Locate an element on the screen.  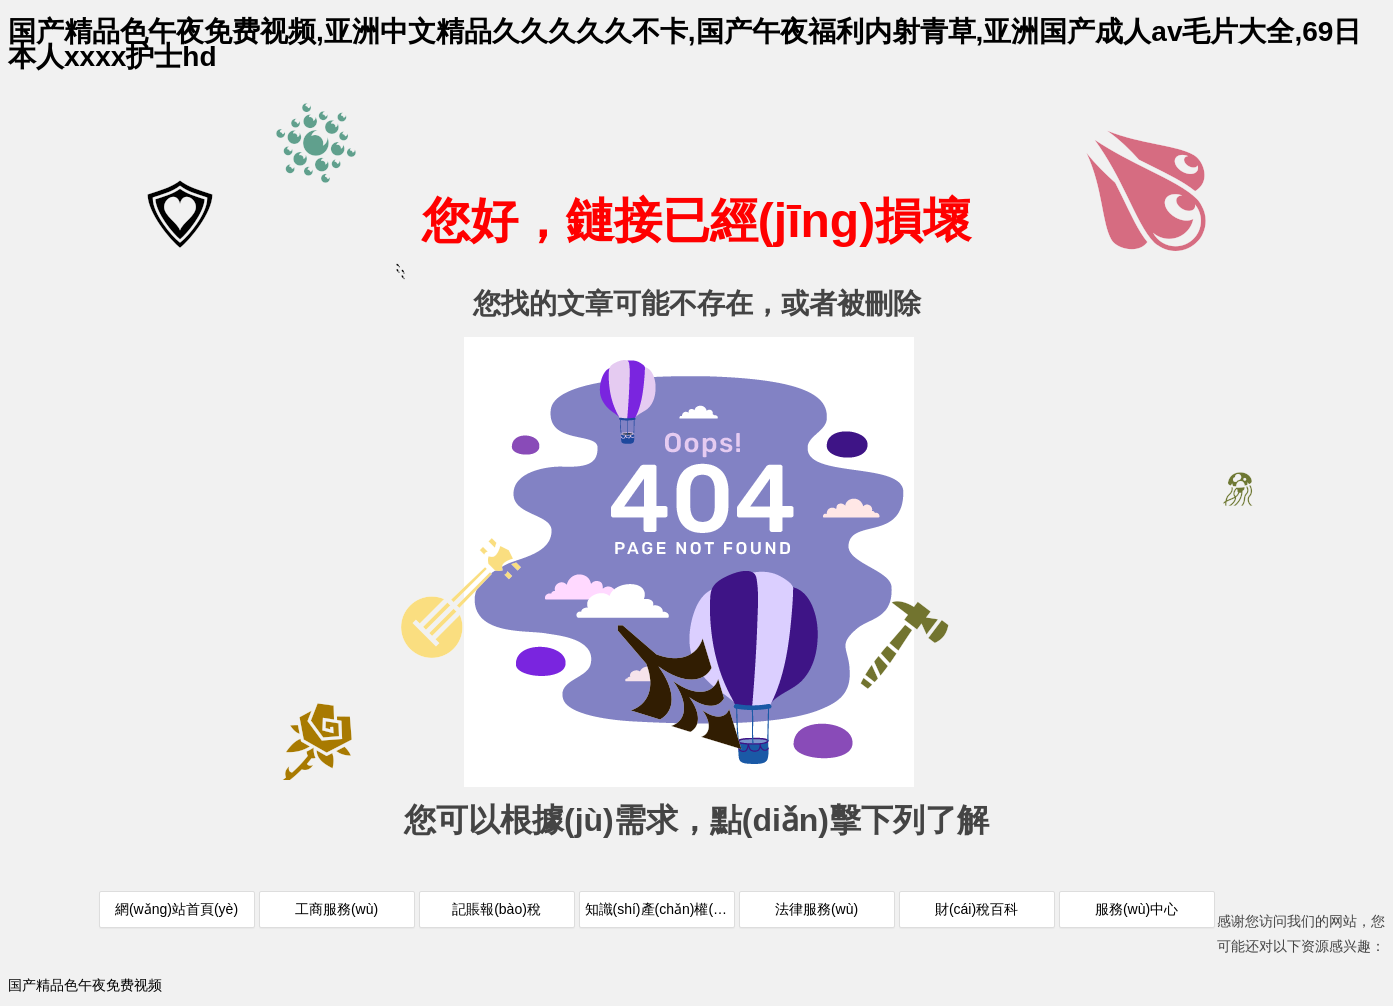
access building or construction tools is located at coordinates (904, 644).